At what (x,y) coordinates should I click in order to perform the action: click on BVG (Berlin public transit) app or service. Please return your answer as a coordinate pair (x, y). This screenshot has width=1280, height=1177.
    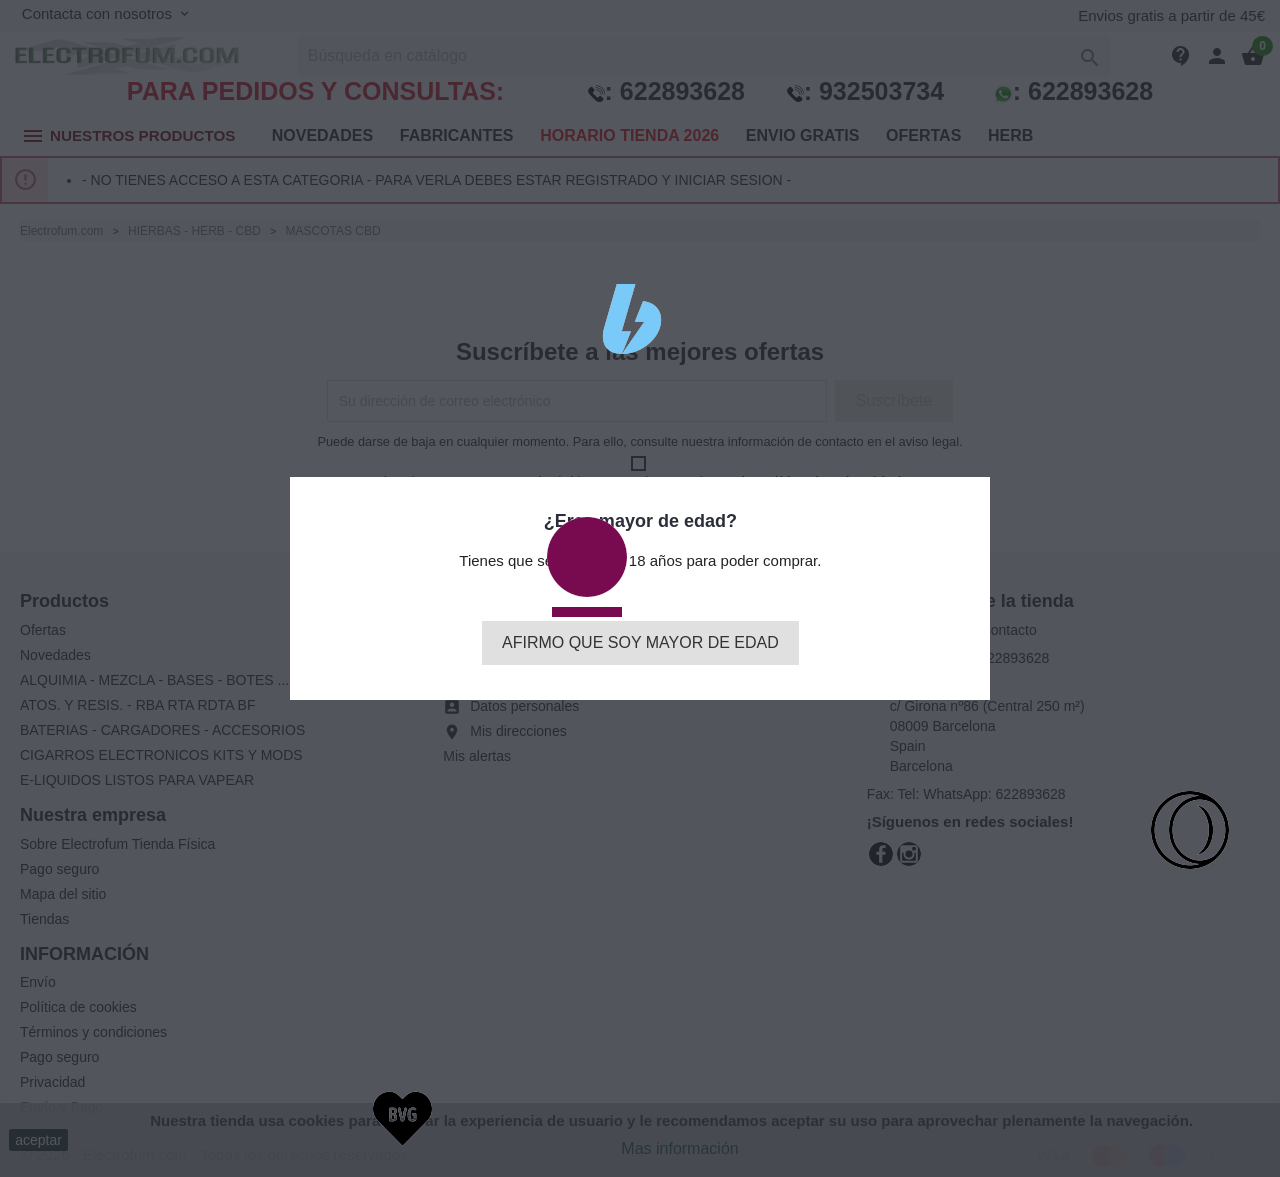
    Looking at the image, I should click on (402, 1118).